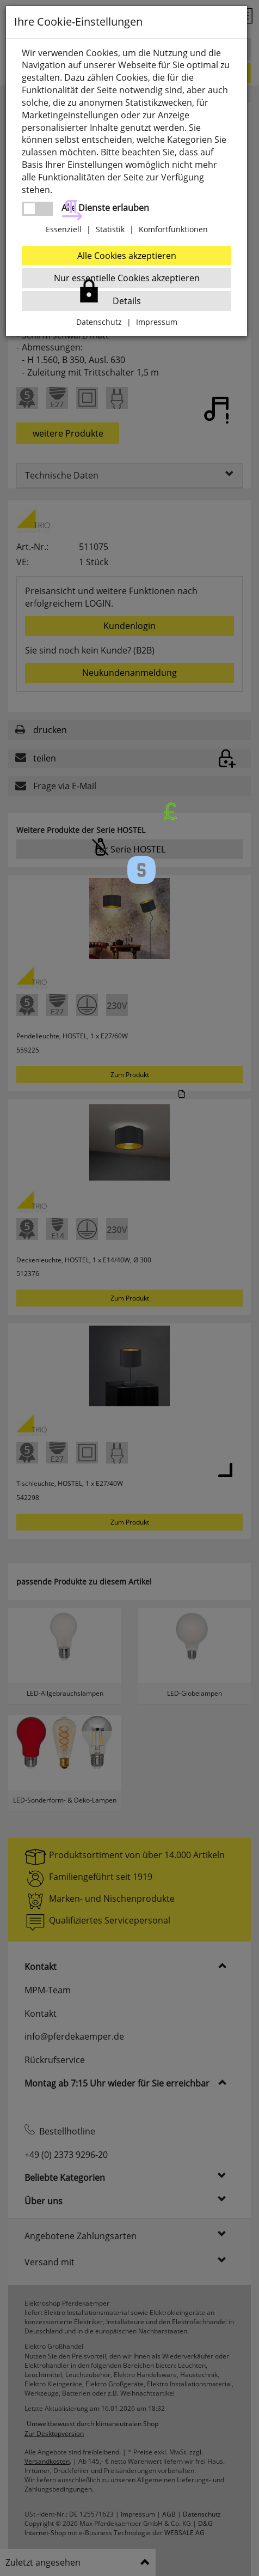  I want to click on music playback error or issue, so click(218, 409).